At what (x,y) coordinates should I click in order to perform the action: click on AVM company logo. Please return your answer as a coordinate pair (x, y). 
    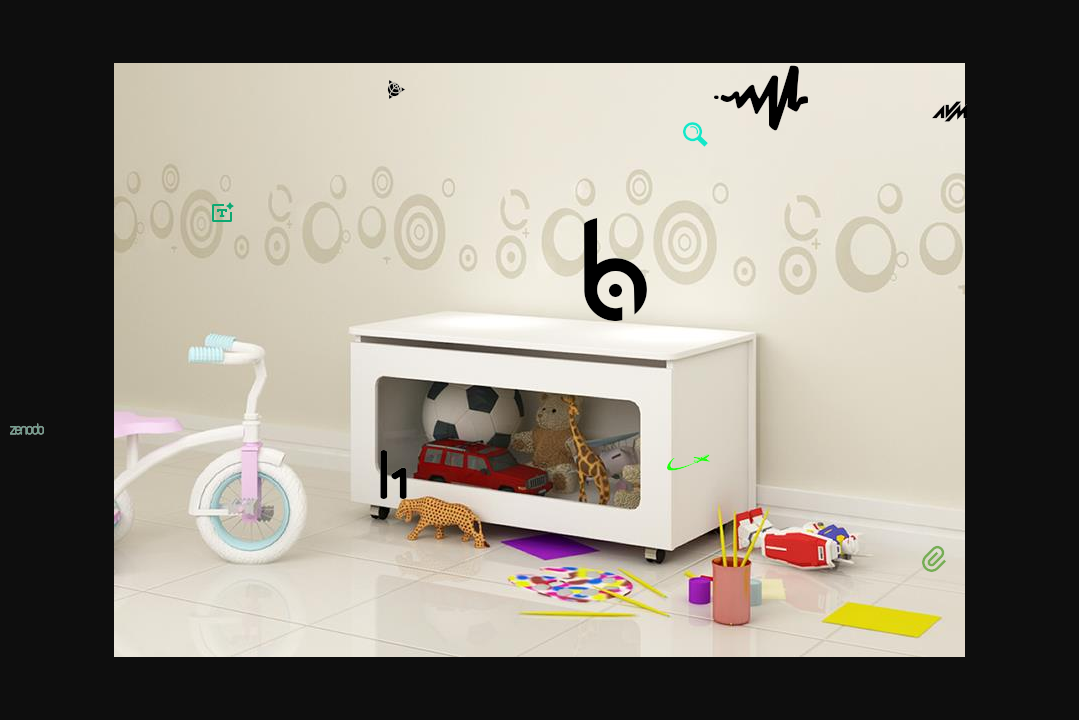
    Looking at the image, I should click on (949, 111).